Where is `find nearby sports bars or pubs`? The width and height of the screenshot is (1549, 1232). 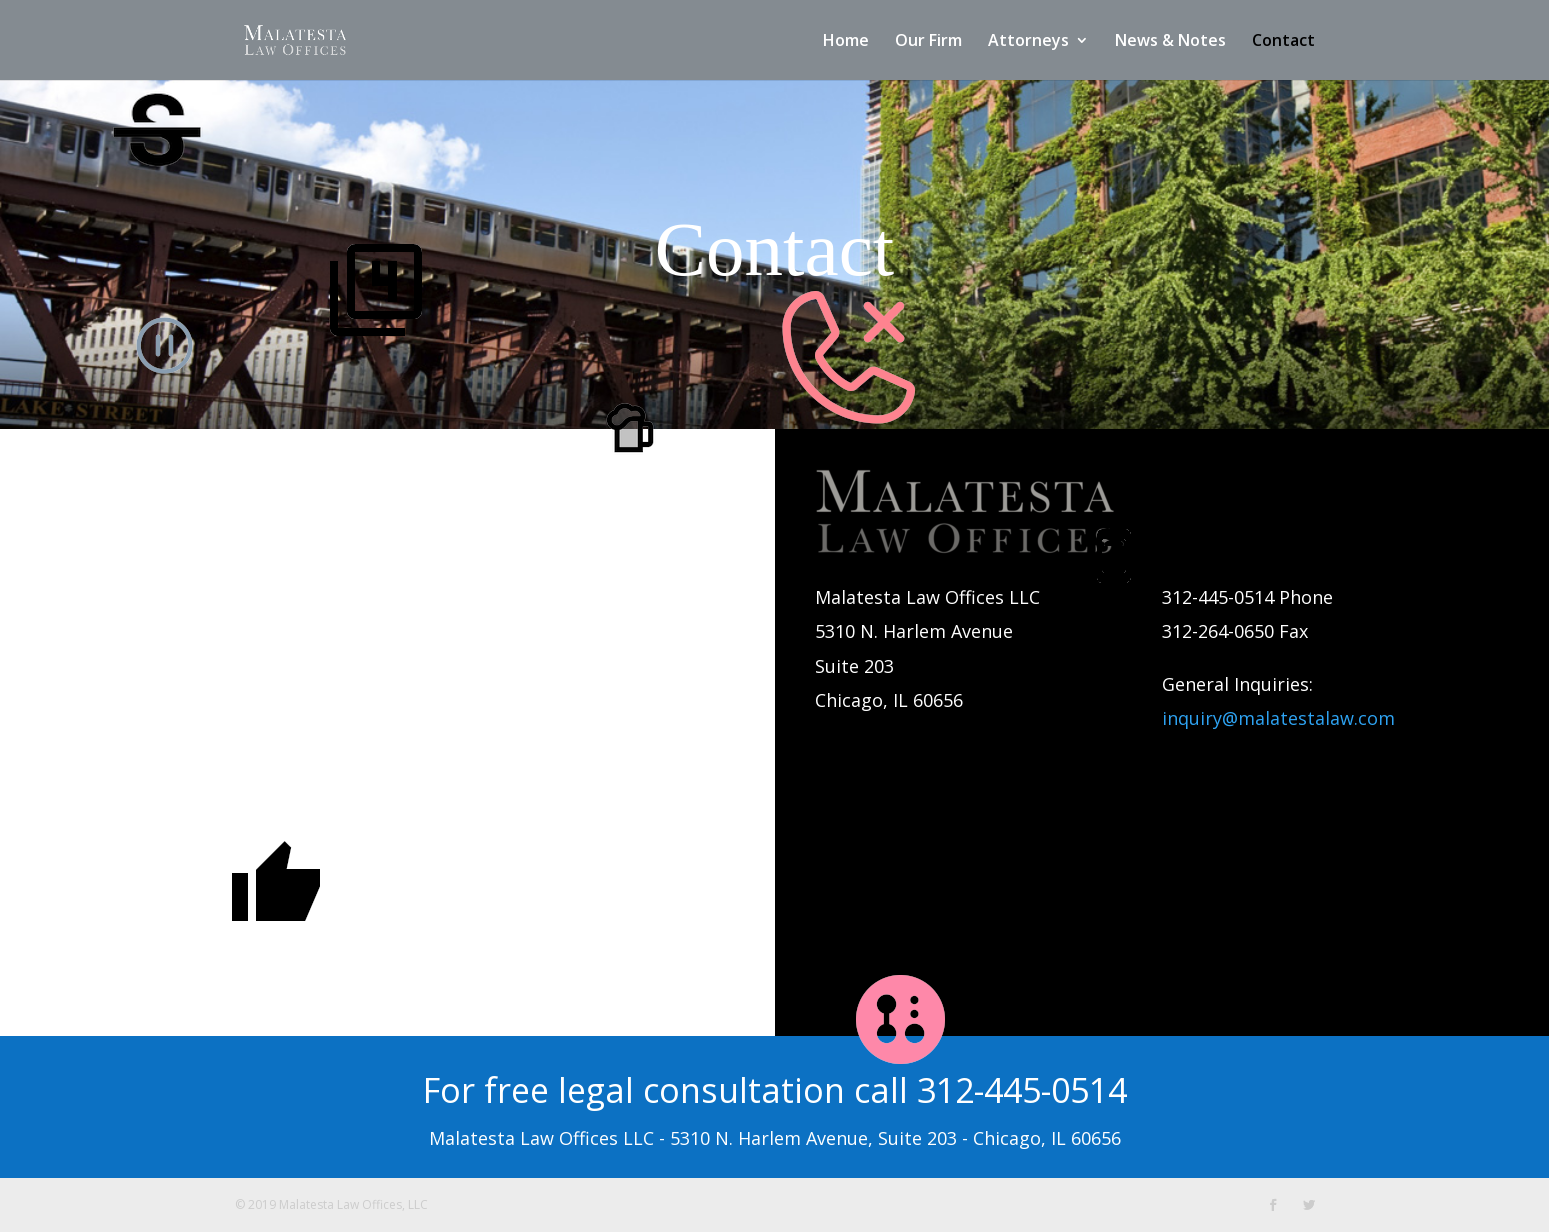
find nearby sports bars or pubs is located at coordinates (630, 429).